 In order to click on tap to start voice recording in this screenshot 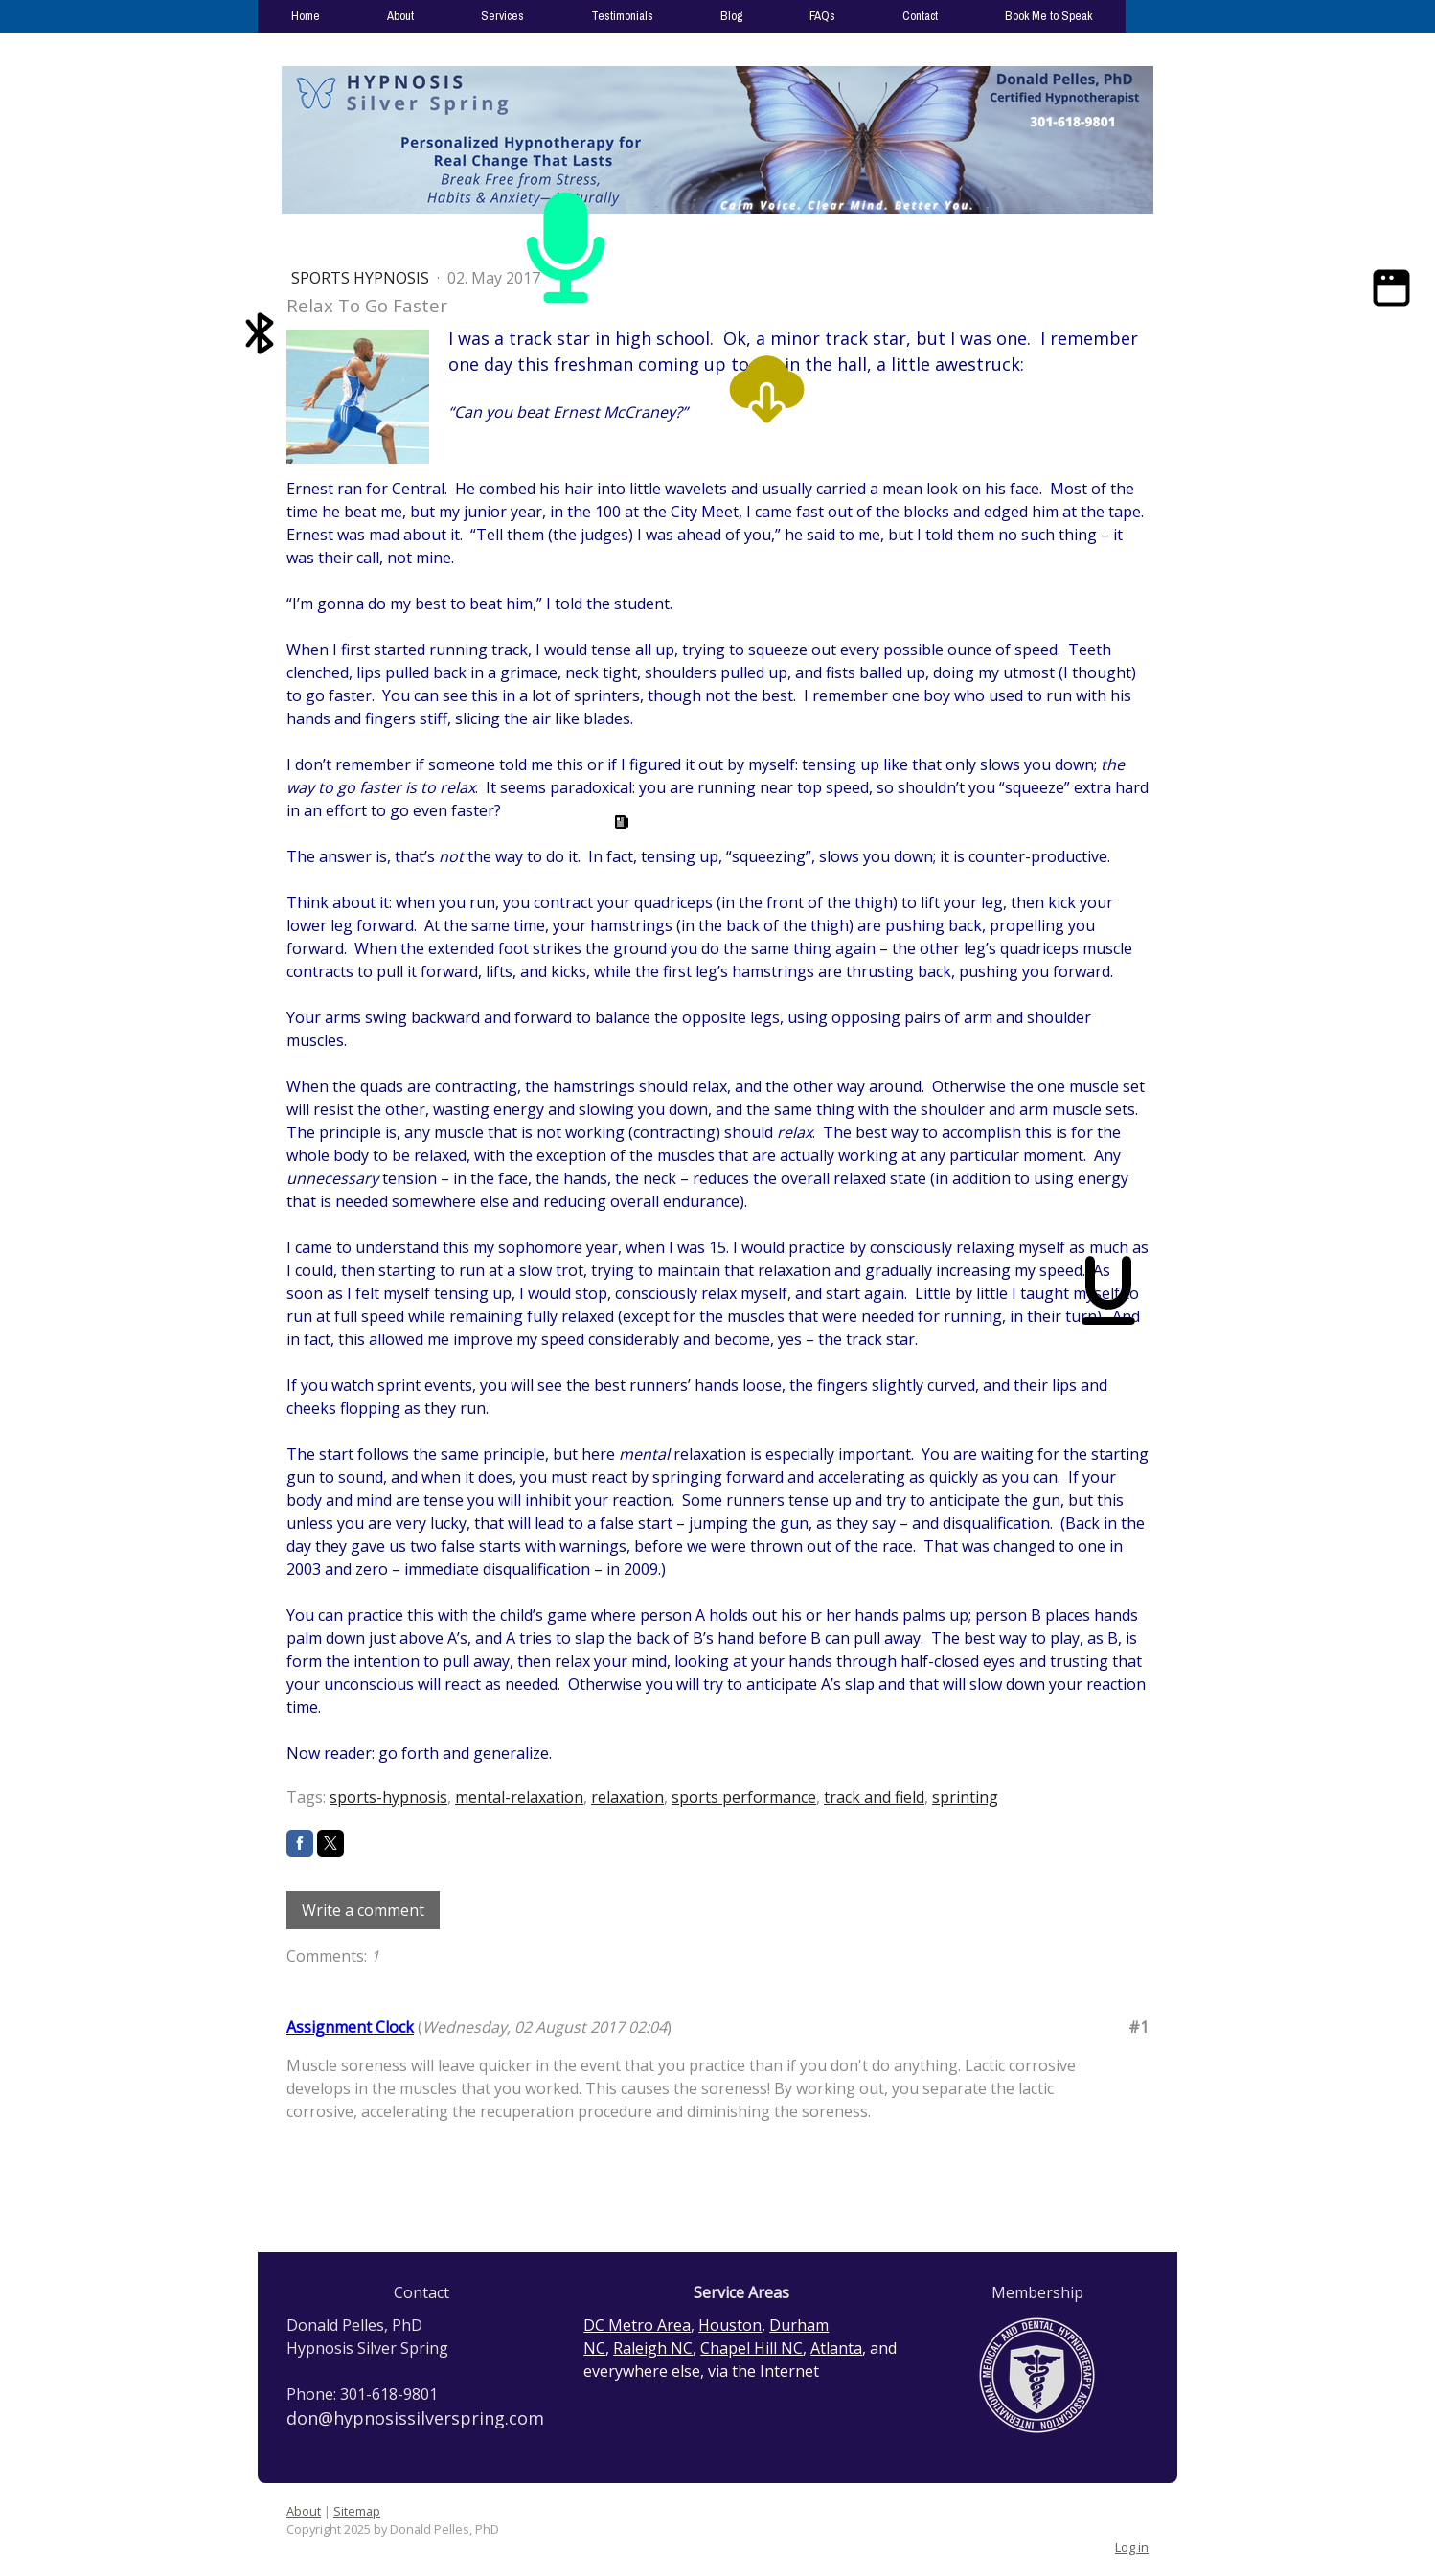, I will do `click(565, 247)`.